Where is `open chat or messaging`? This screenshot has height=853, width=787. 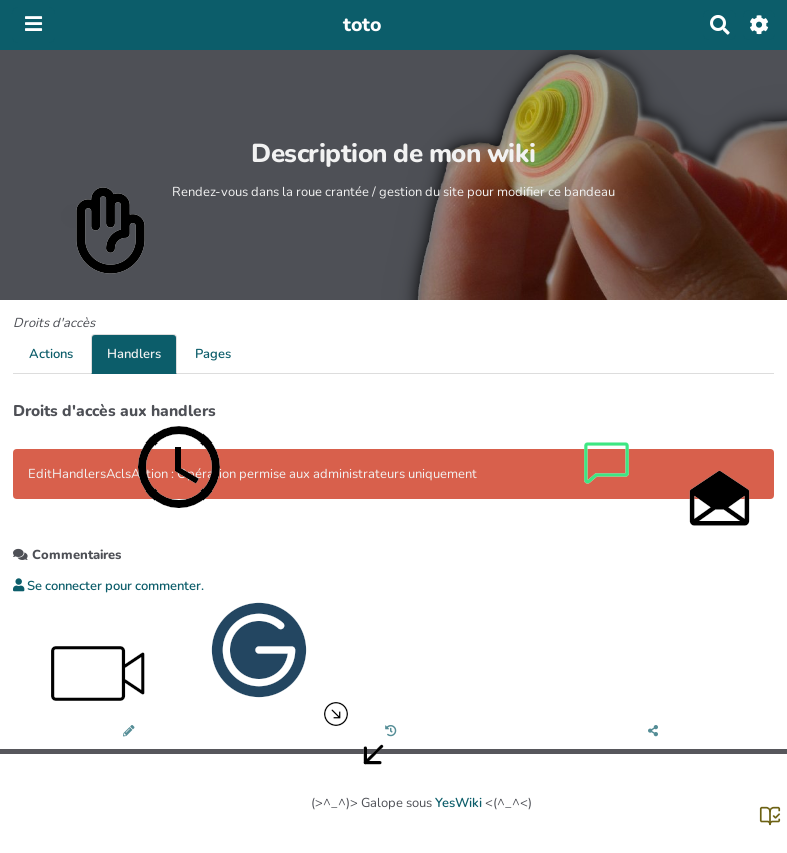 open chat or messaging is located at coordinates (606, 459).